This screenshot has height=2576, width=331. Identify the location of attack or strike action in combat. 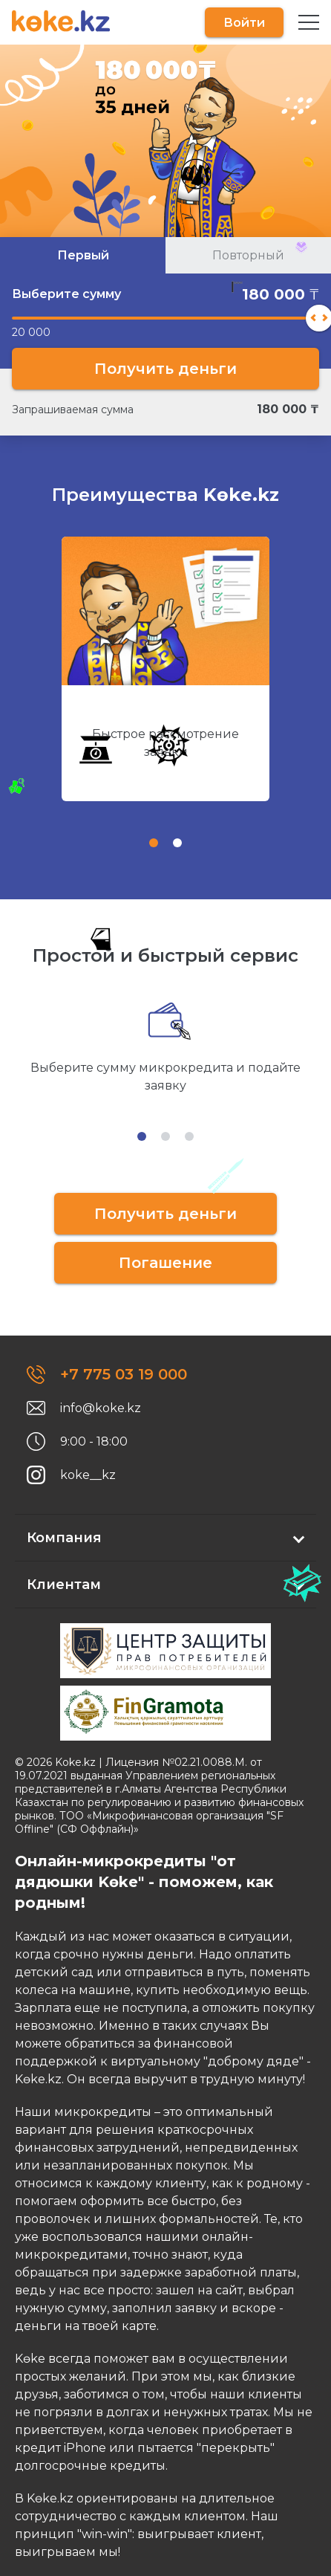
(181, 1030).